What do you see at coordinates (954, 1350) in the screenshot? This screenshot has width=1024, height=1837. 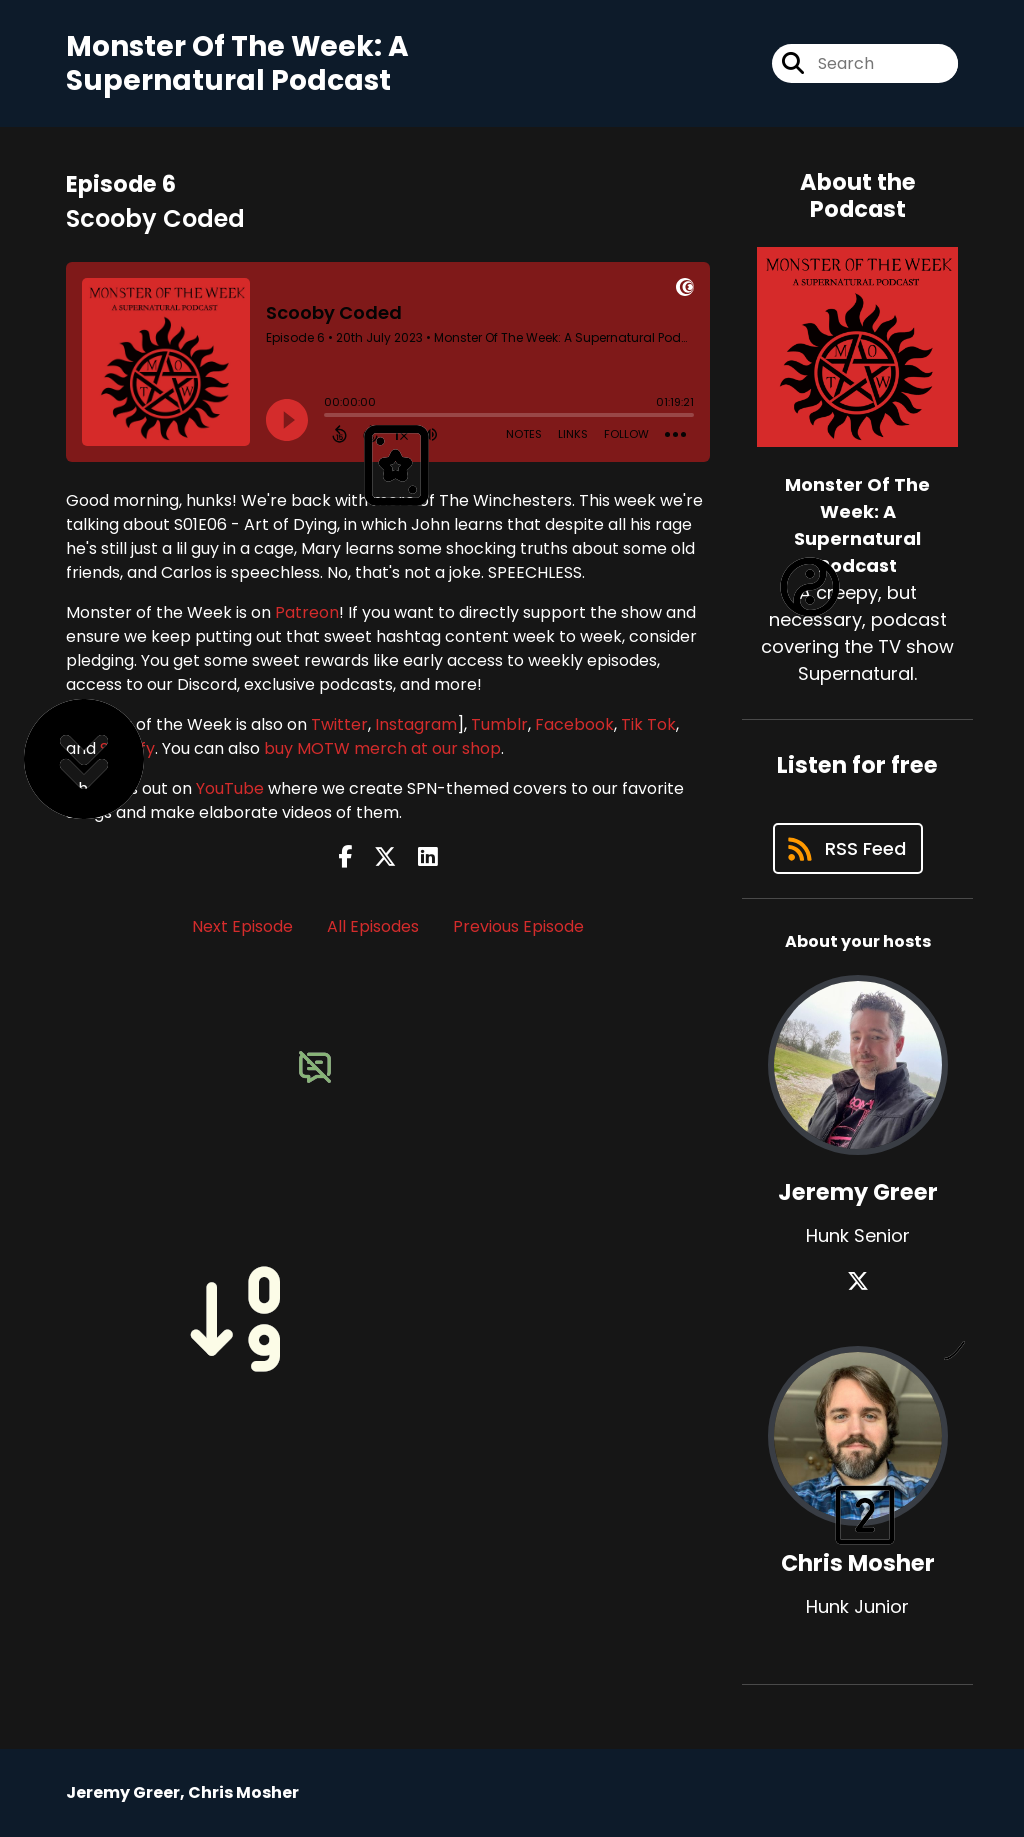 I see `apply ease-in animation timing` at bounding box center [954, 1350].